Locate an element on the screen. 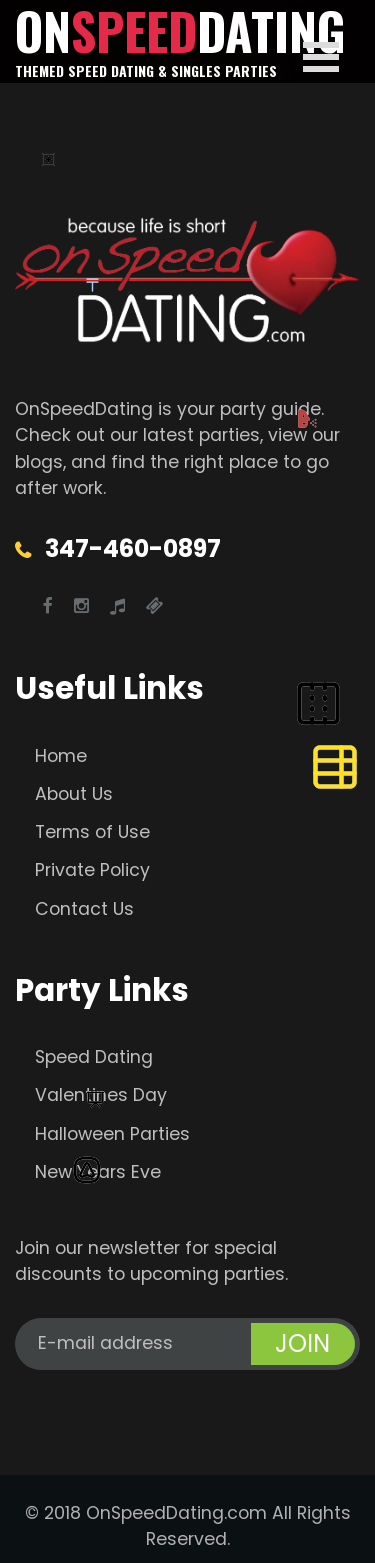 This screenshot has height=1563, width=375. report respiratory symptoms is located at coordinates (307, 418).